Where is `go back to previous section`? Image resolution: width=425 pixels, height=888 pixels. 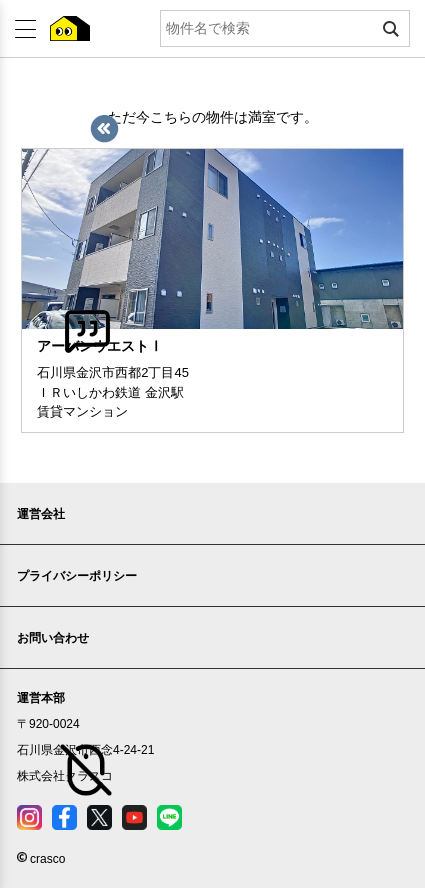
go back to previous section is located at coordinates (104, 128).